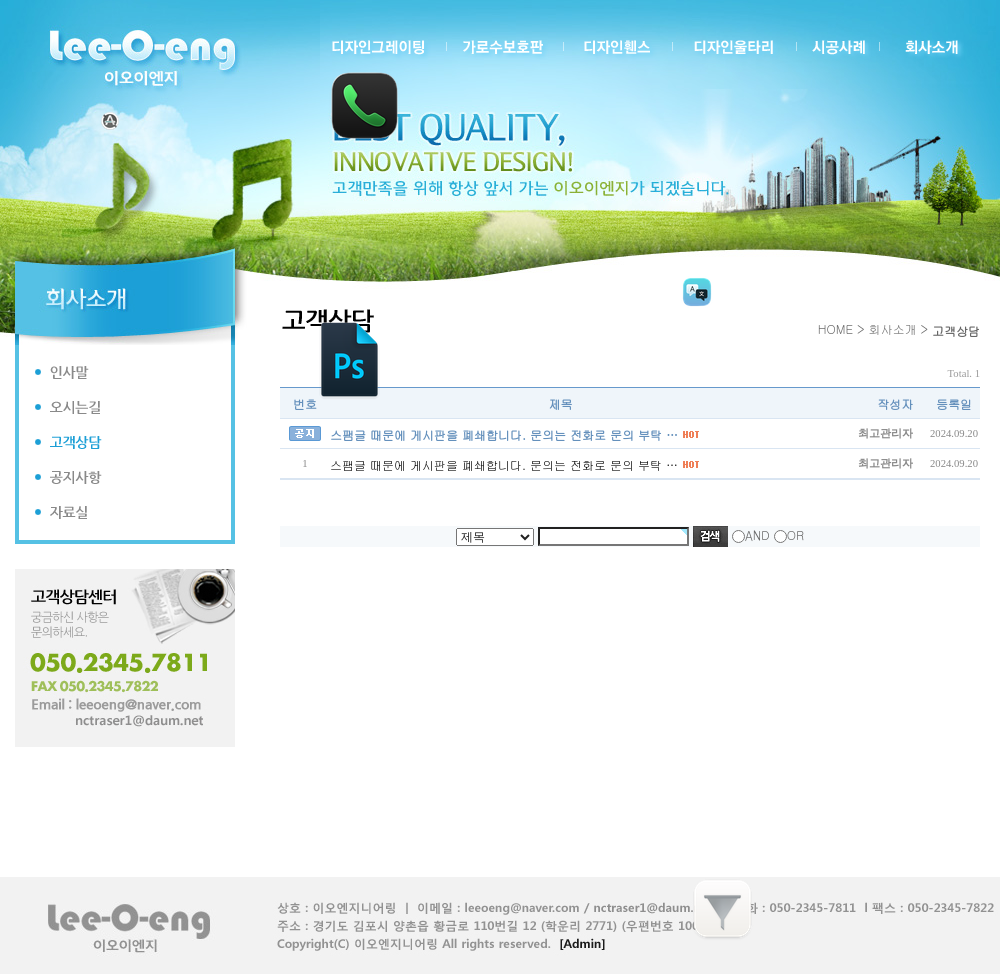 This screenshot has height=974, width=1000. What do you see at coordinates (722, 908) in the screenshot?
I see `open filter or sorting preferences` at bounding box center [722, 908].